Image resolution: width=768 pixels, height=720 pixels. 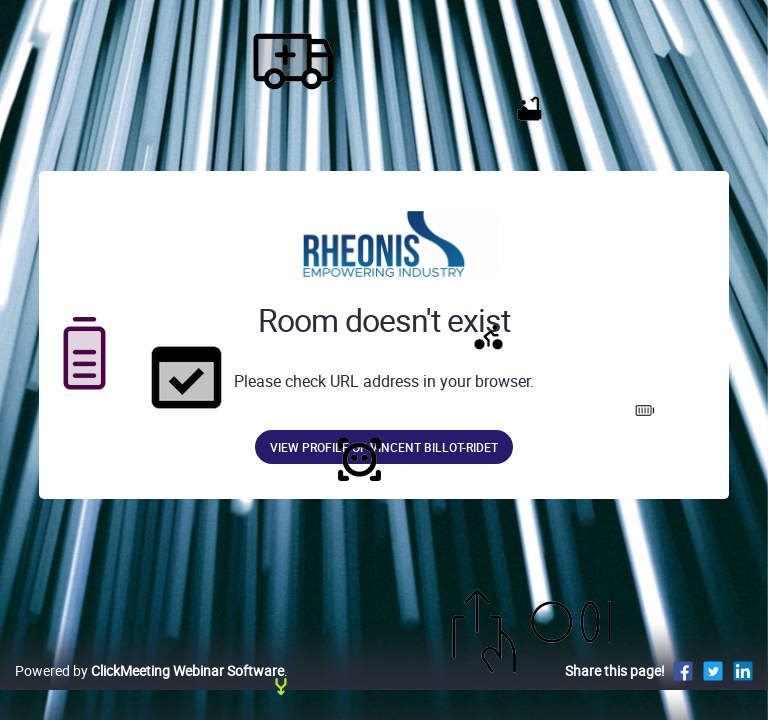 I want to click on open article on Medium, so click(x=571, y=622).